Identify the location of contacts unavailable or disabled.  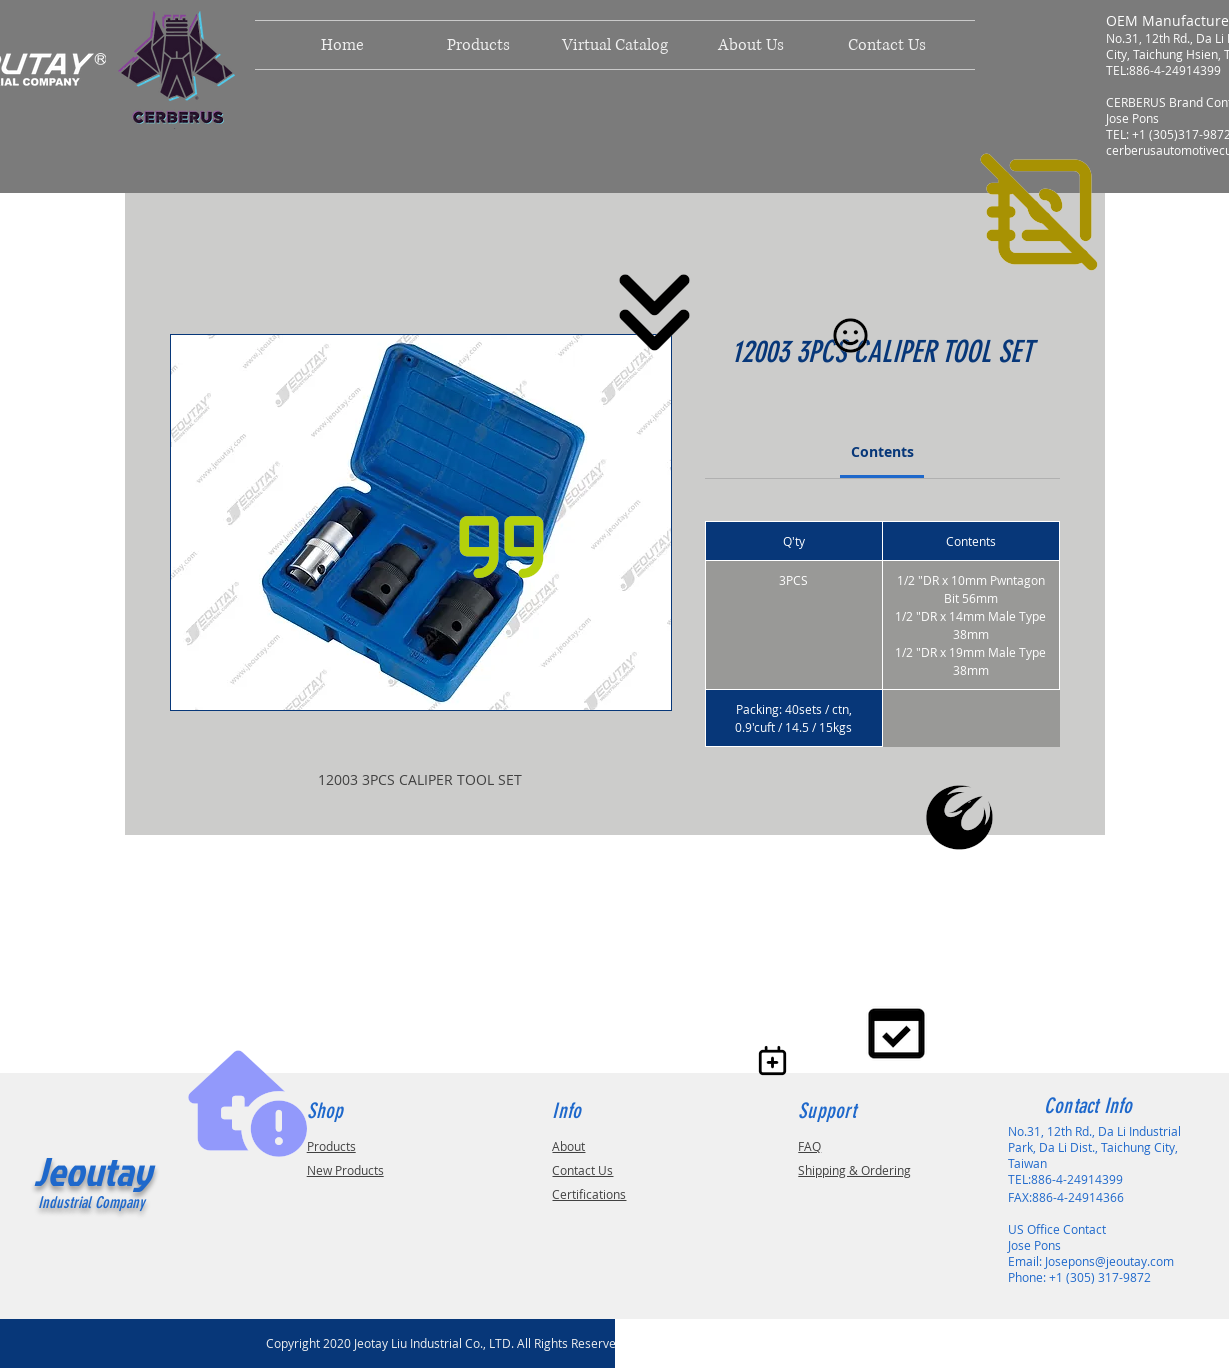
(1039, 212).